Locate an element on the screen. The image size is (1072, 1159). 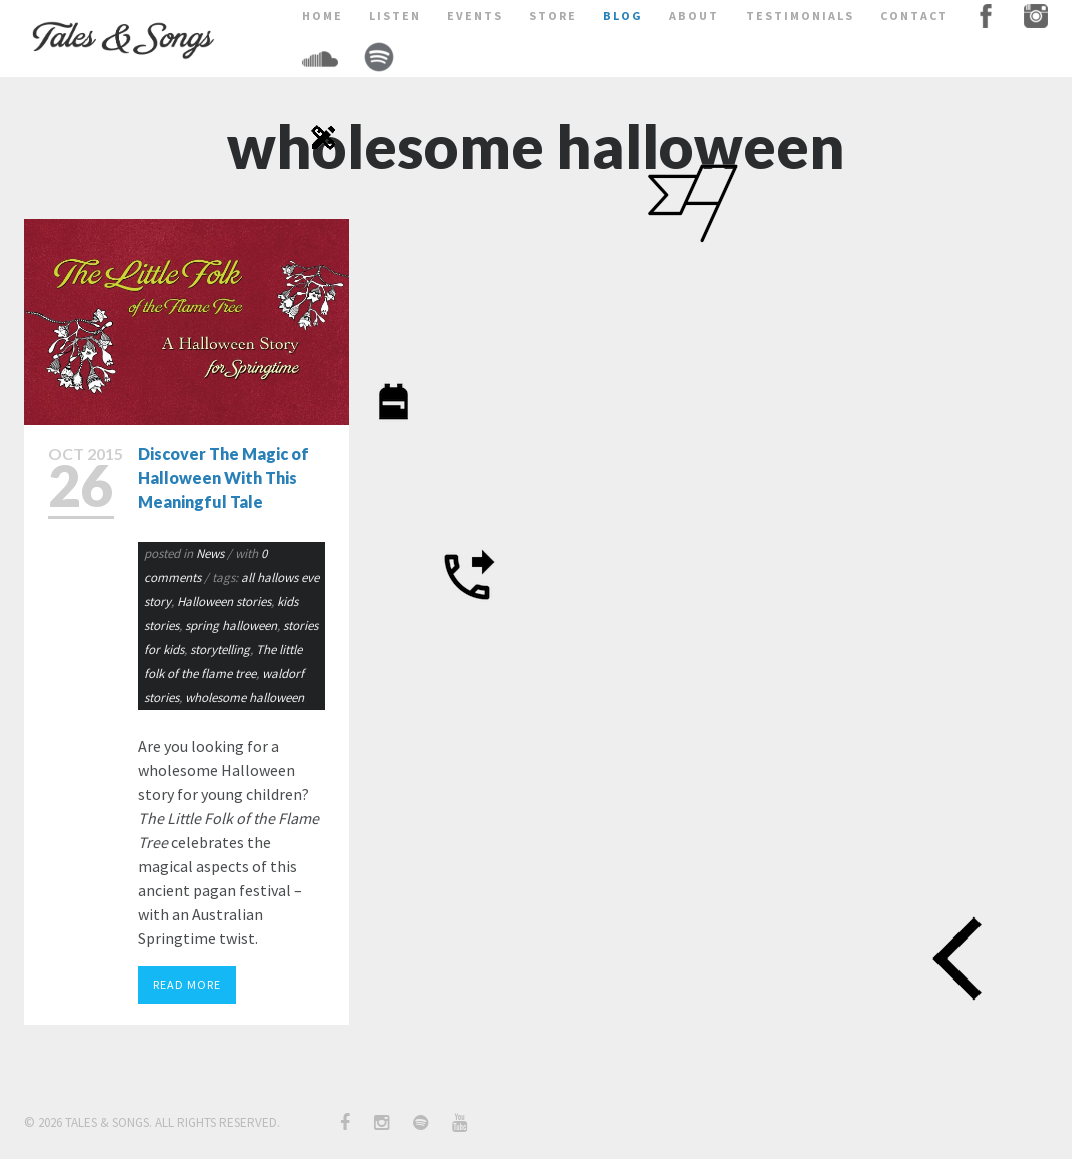
flag or bookmark an item is located at coordinates (692, 200).